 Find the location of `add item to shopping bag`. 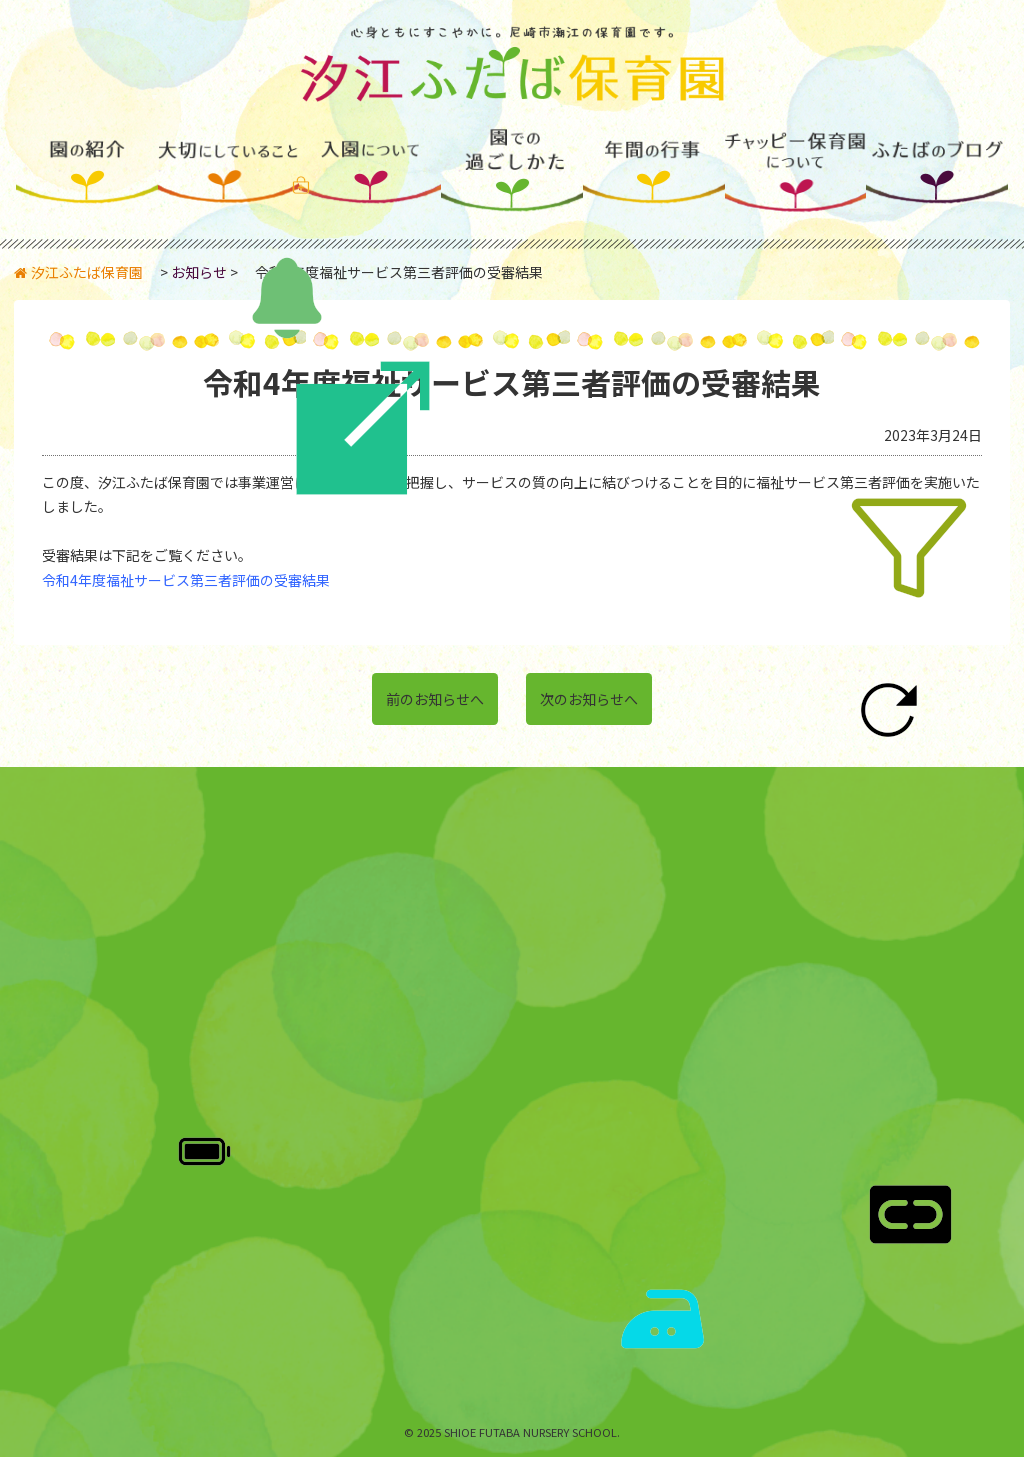

add item to shopping bag is located at coordinates (301, 185).